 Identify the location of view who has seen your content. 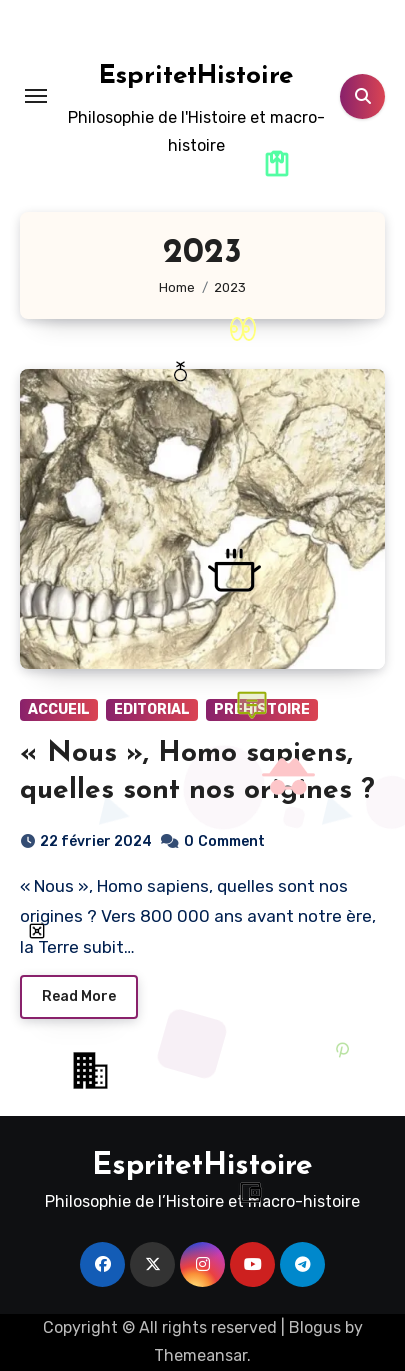
(243, 329).